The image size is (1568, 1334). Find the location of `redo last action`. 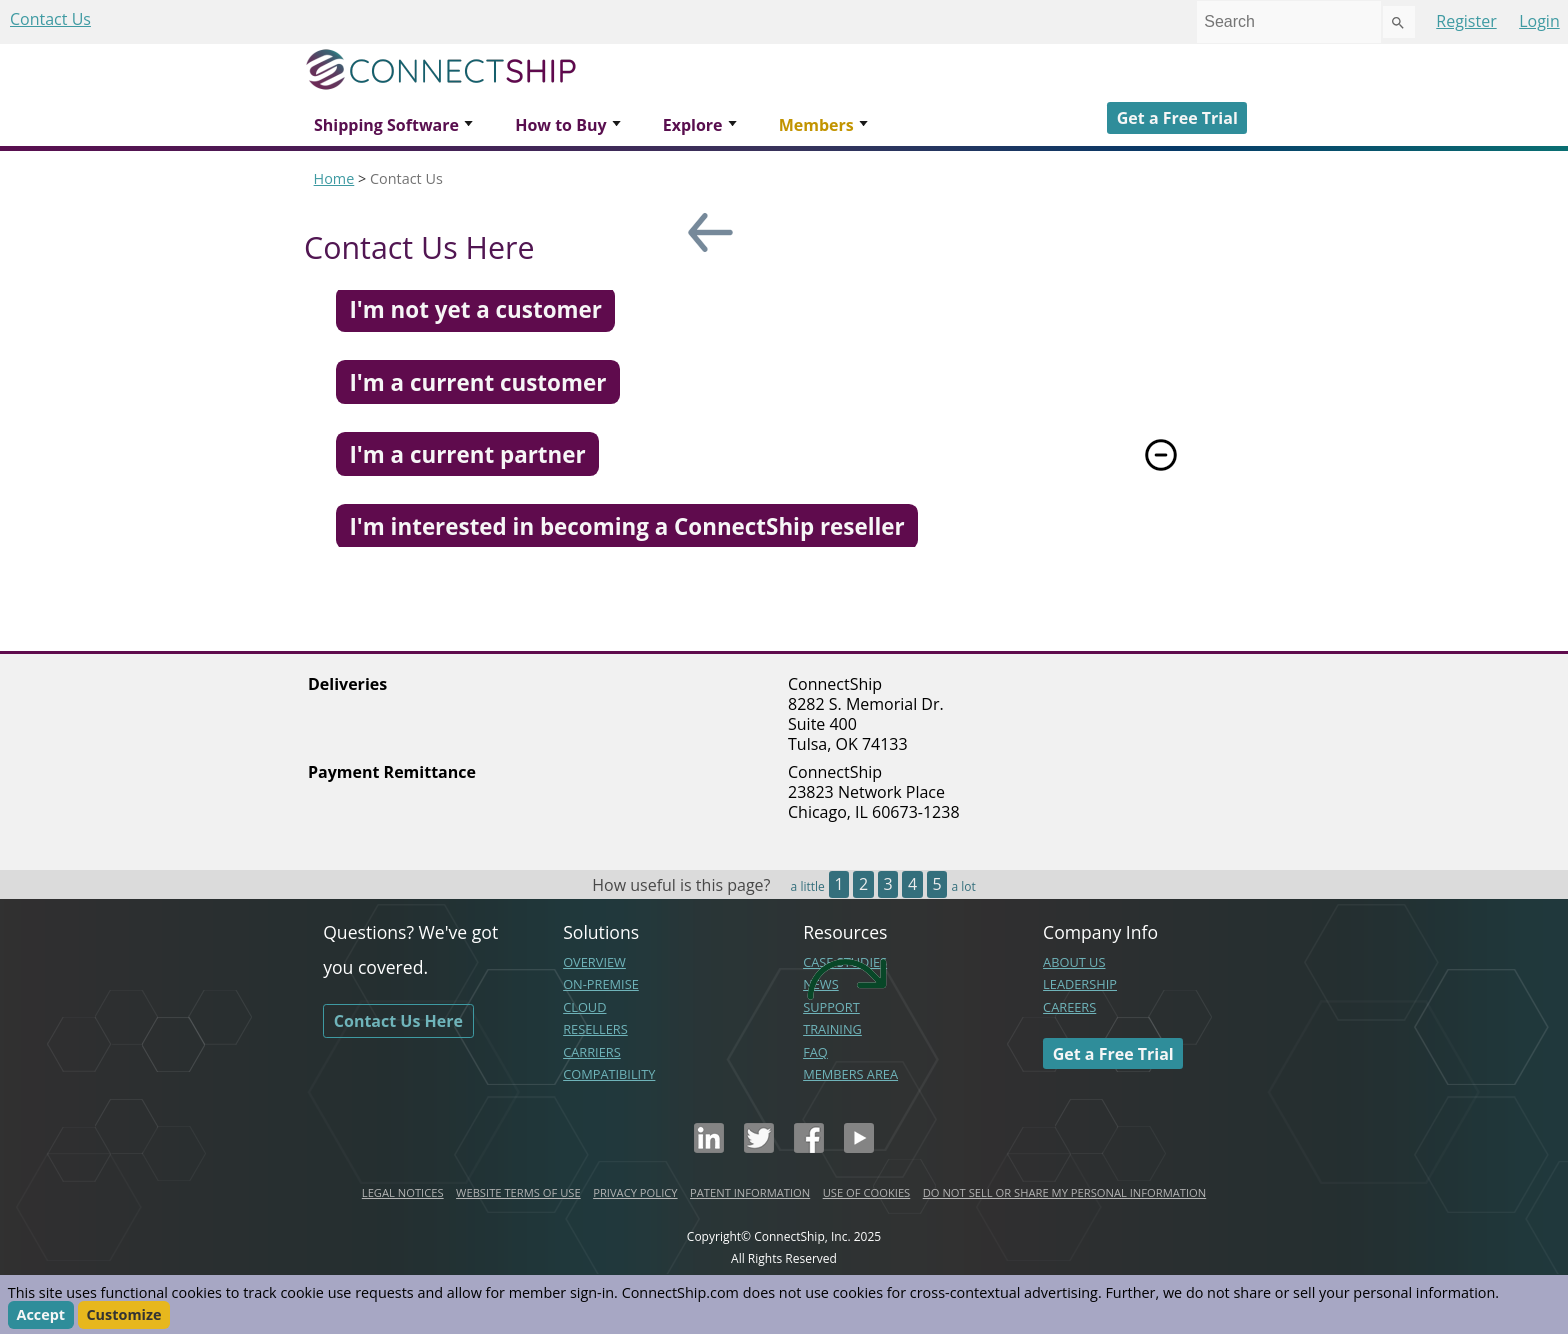

redo last action is located at coordinates (845, 976).